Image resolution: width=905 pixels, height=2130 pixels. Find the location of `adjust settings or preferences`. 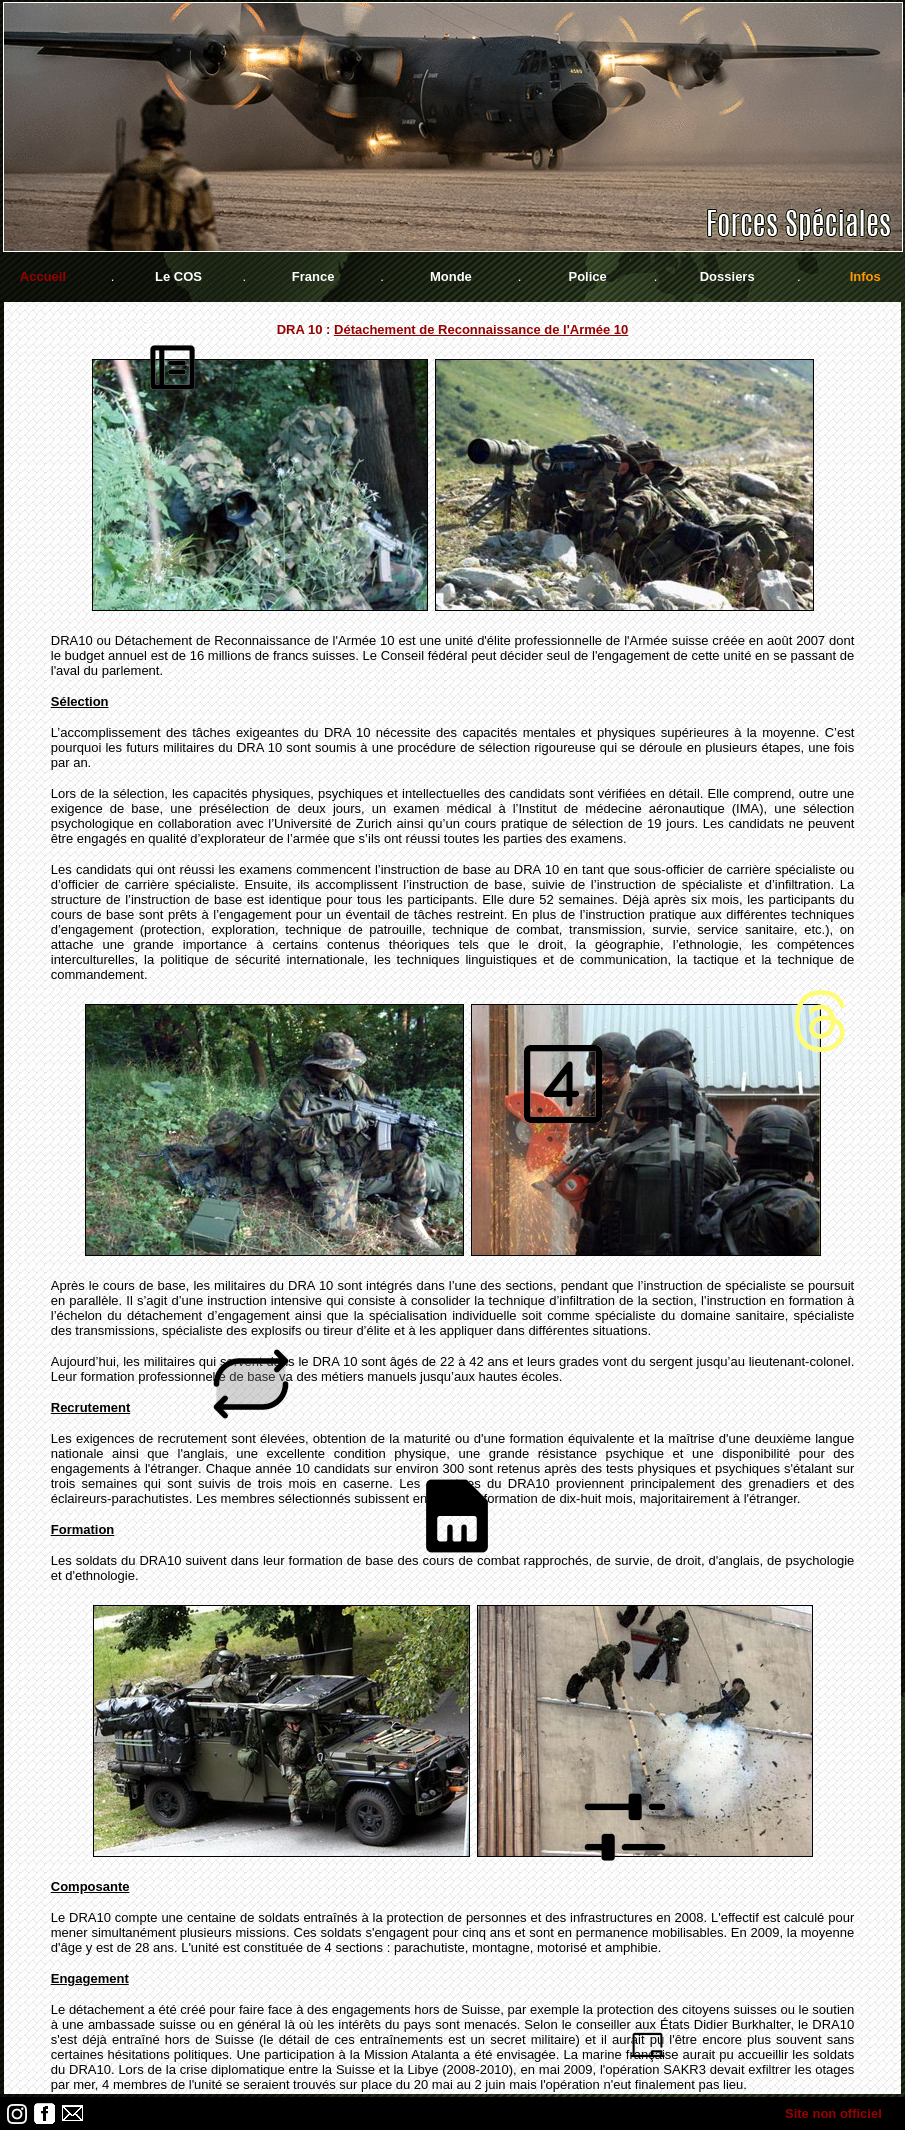

adjust settings or preferences is located at coordinates (625, 1827).